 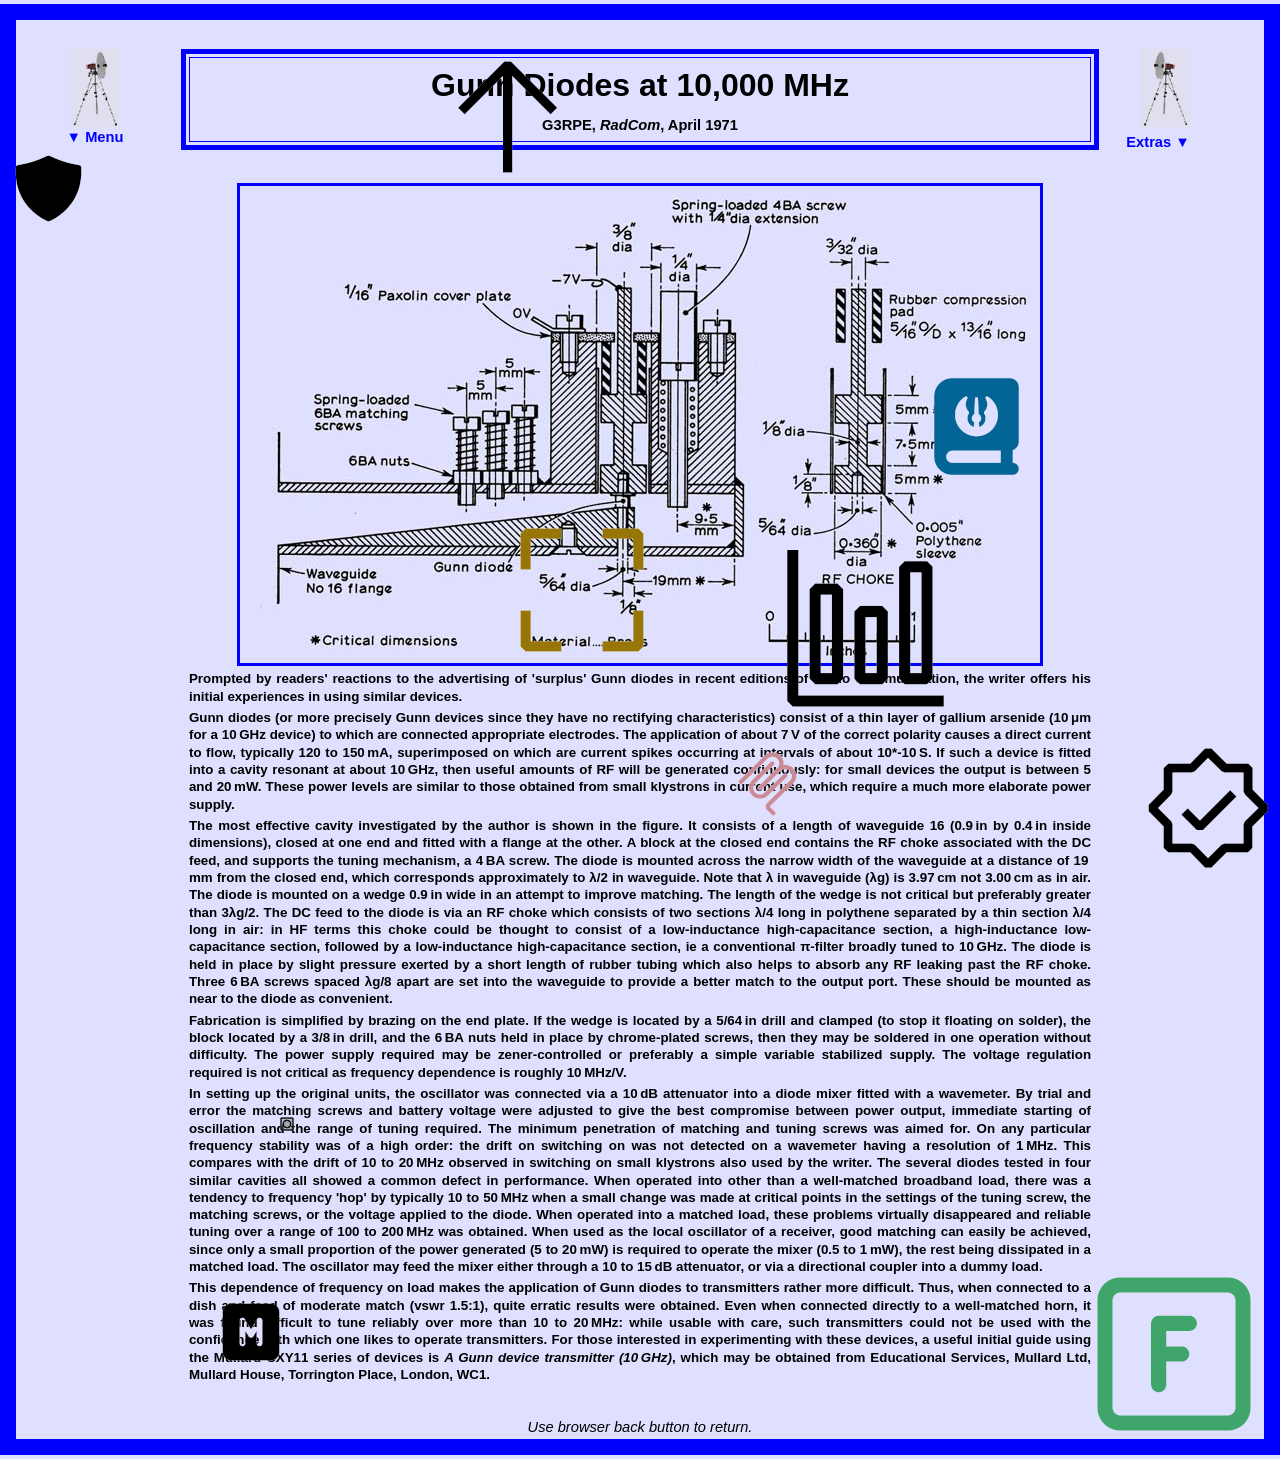 What do you see at coordinates (251, 1332) in the screenshot?
I see `indicates medium size option` at bounding box center [251, 1332].